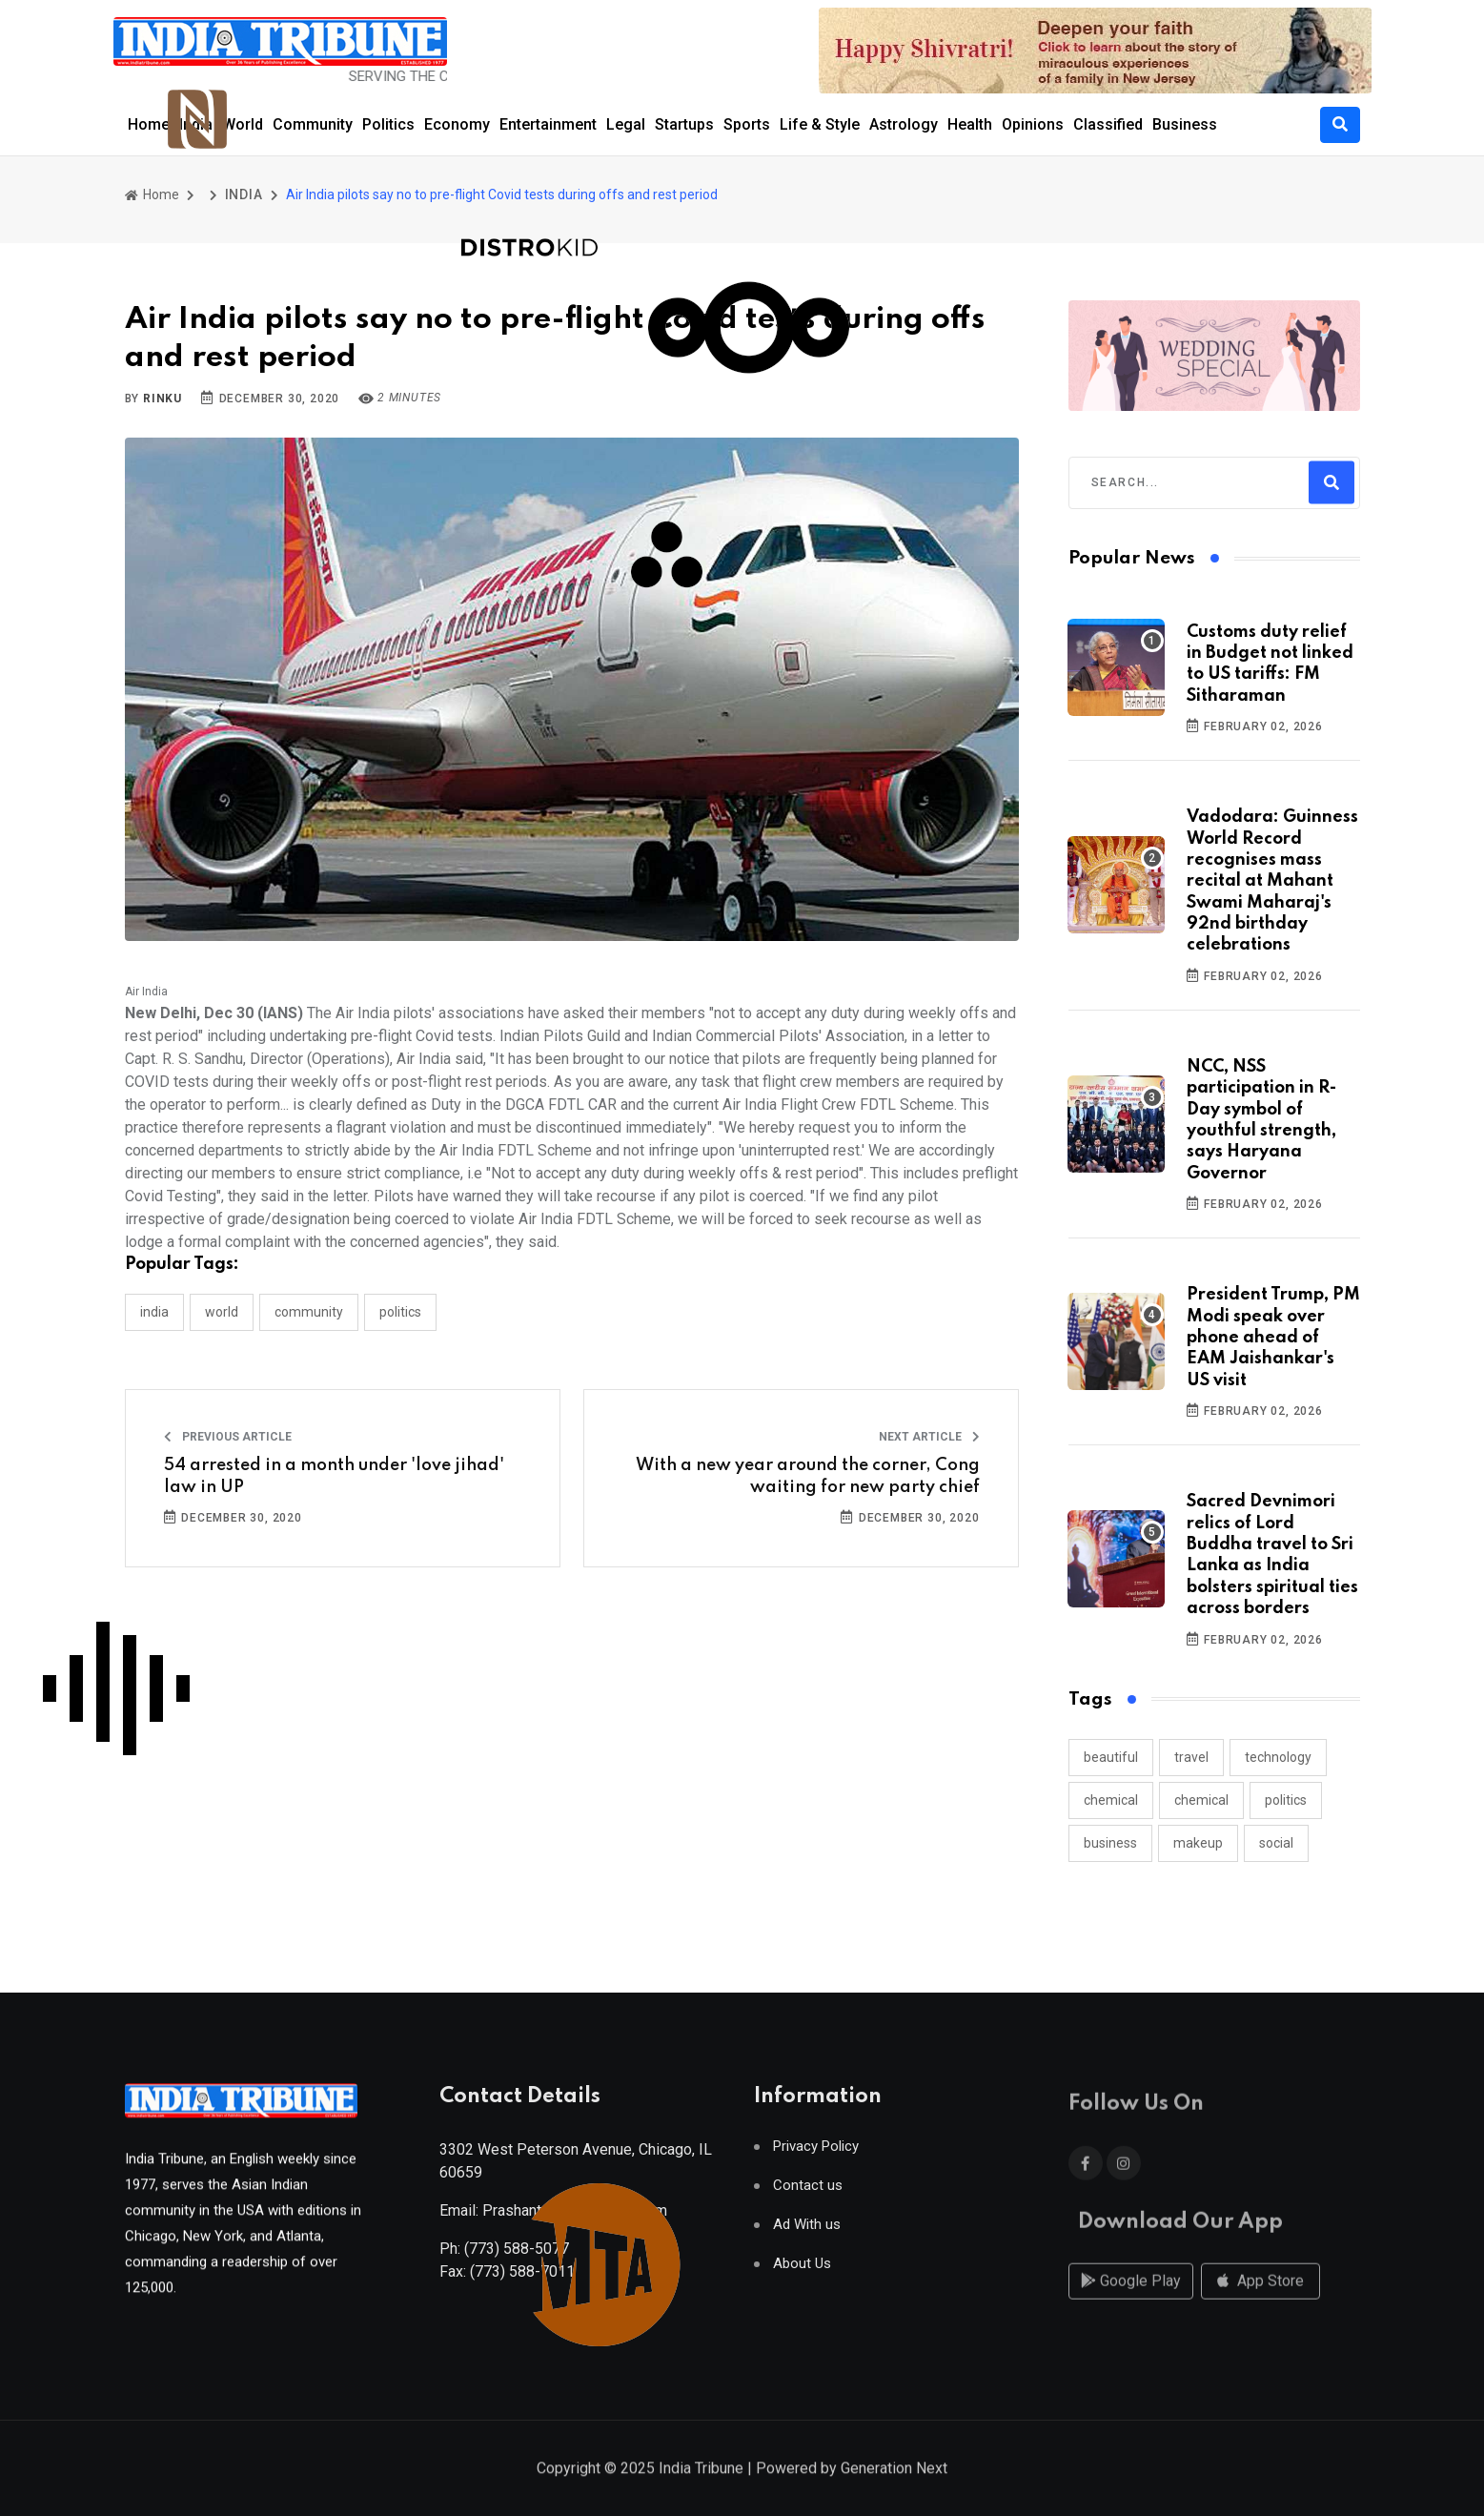 The image size is (1484, 2516). I want to click on indicates NFC connectivity is available, so click(197, 119).